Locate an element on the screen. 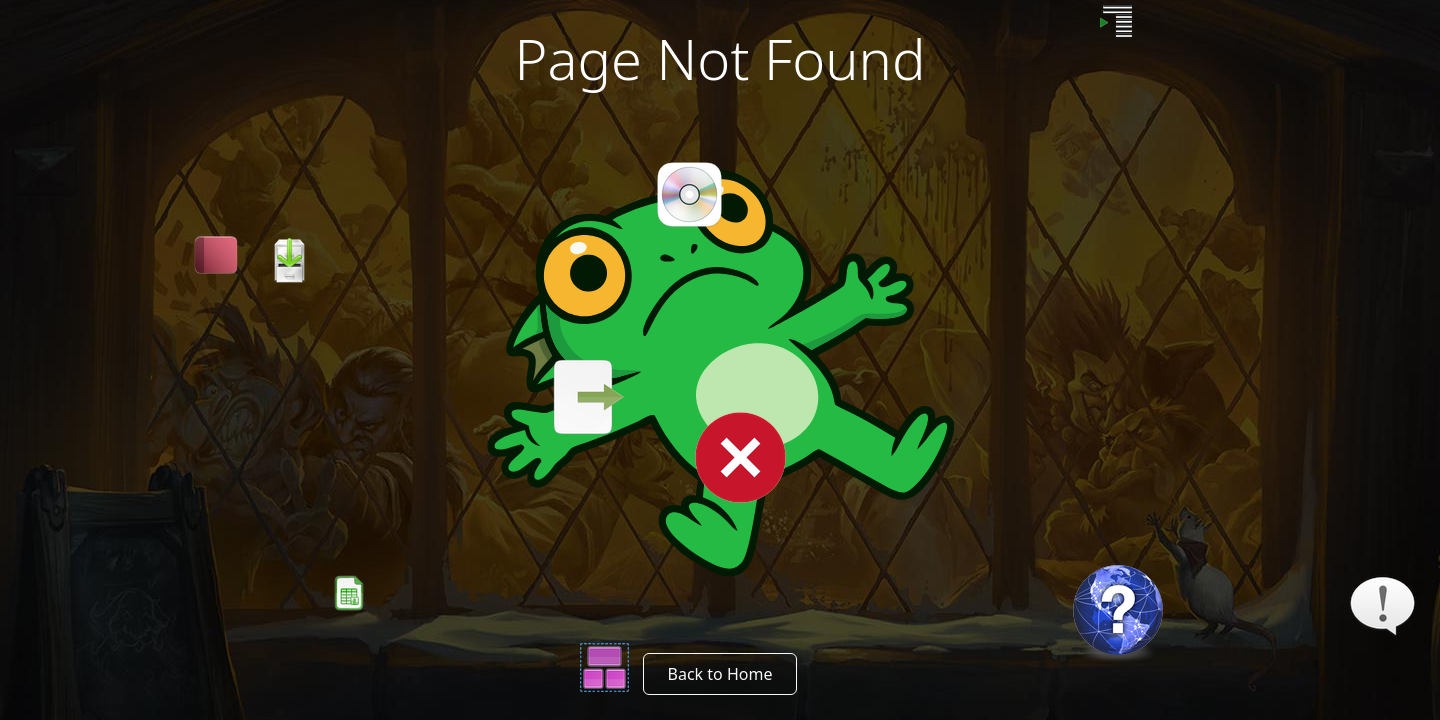  libreoffice calc spreadsheet template file is located at coordinates (349, 593).